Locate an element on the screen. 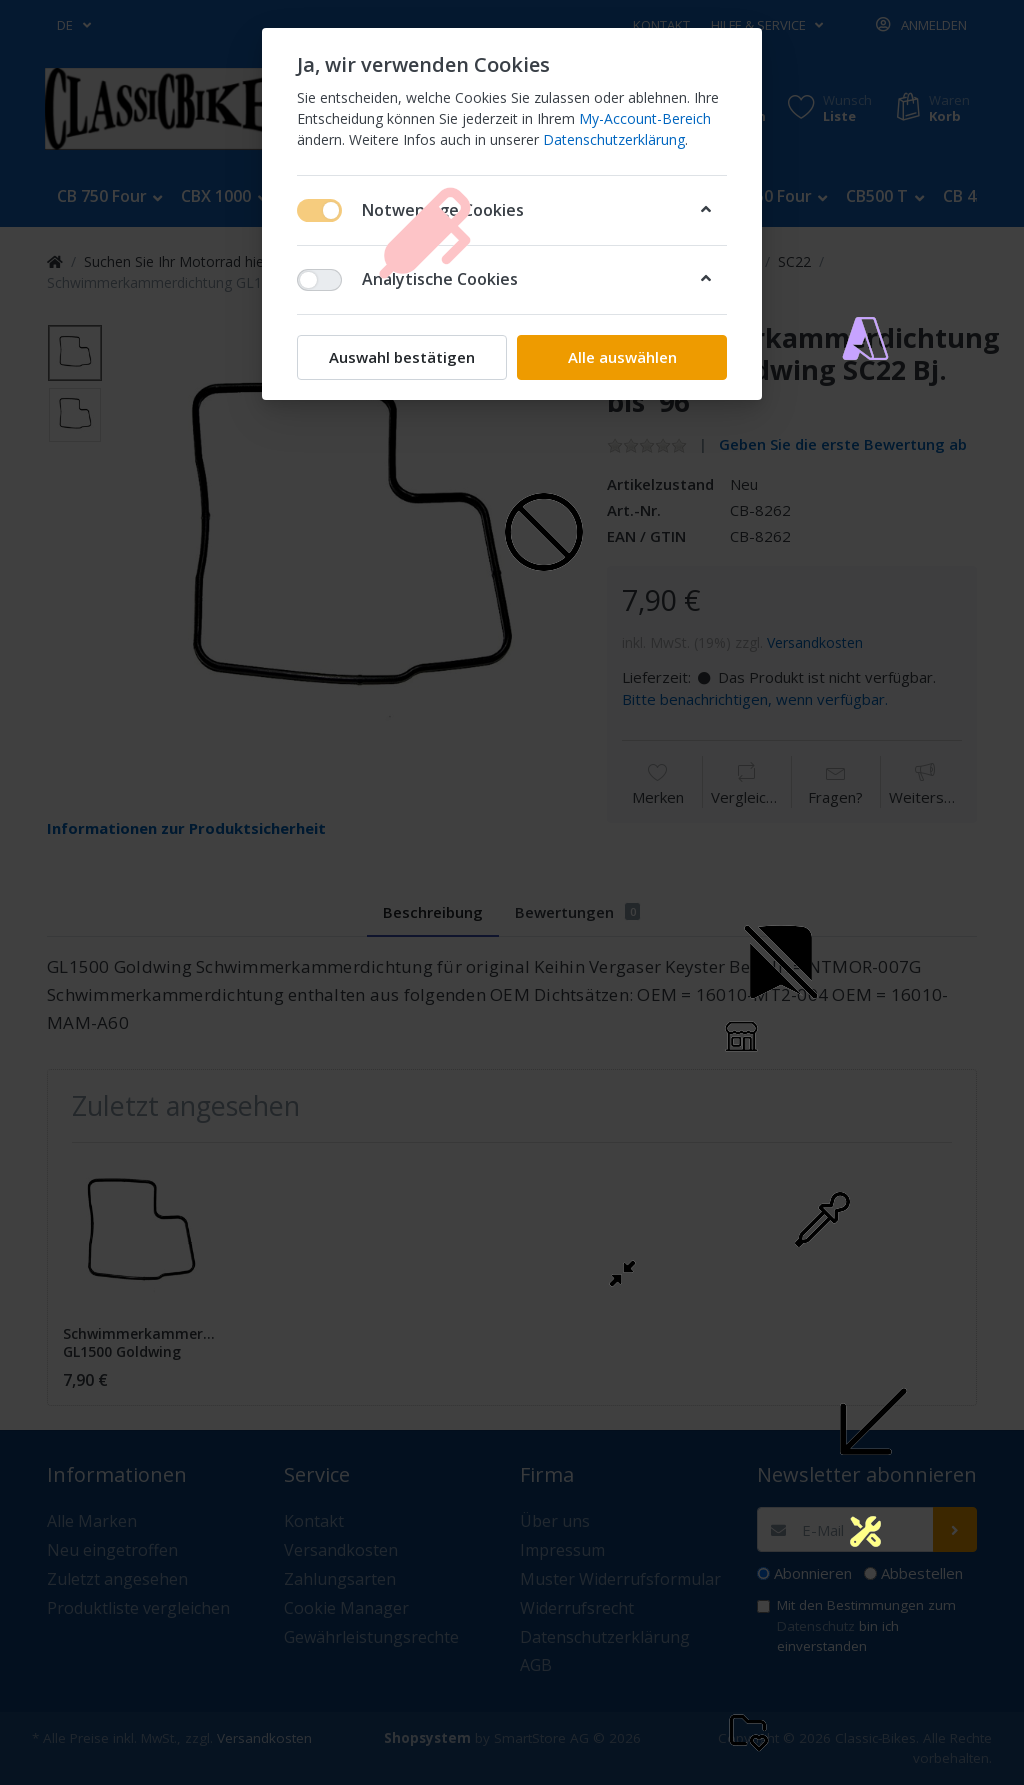 This screenshot has height=1785, width=1024. access settings or configuration options is located at coordinates (865, 1531).